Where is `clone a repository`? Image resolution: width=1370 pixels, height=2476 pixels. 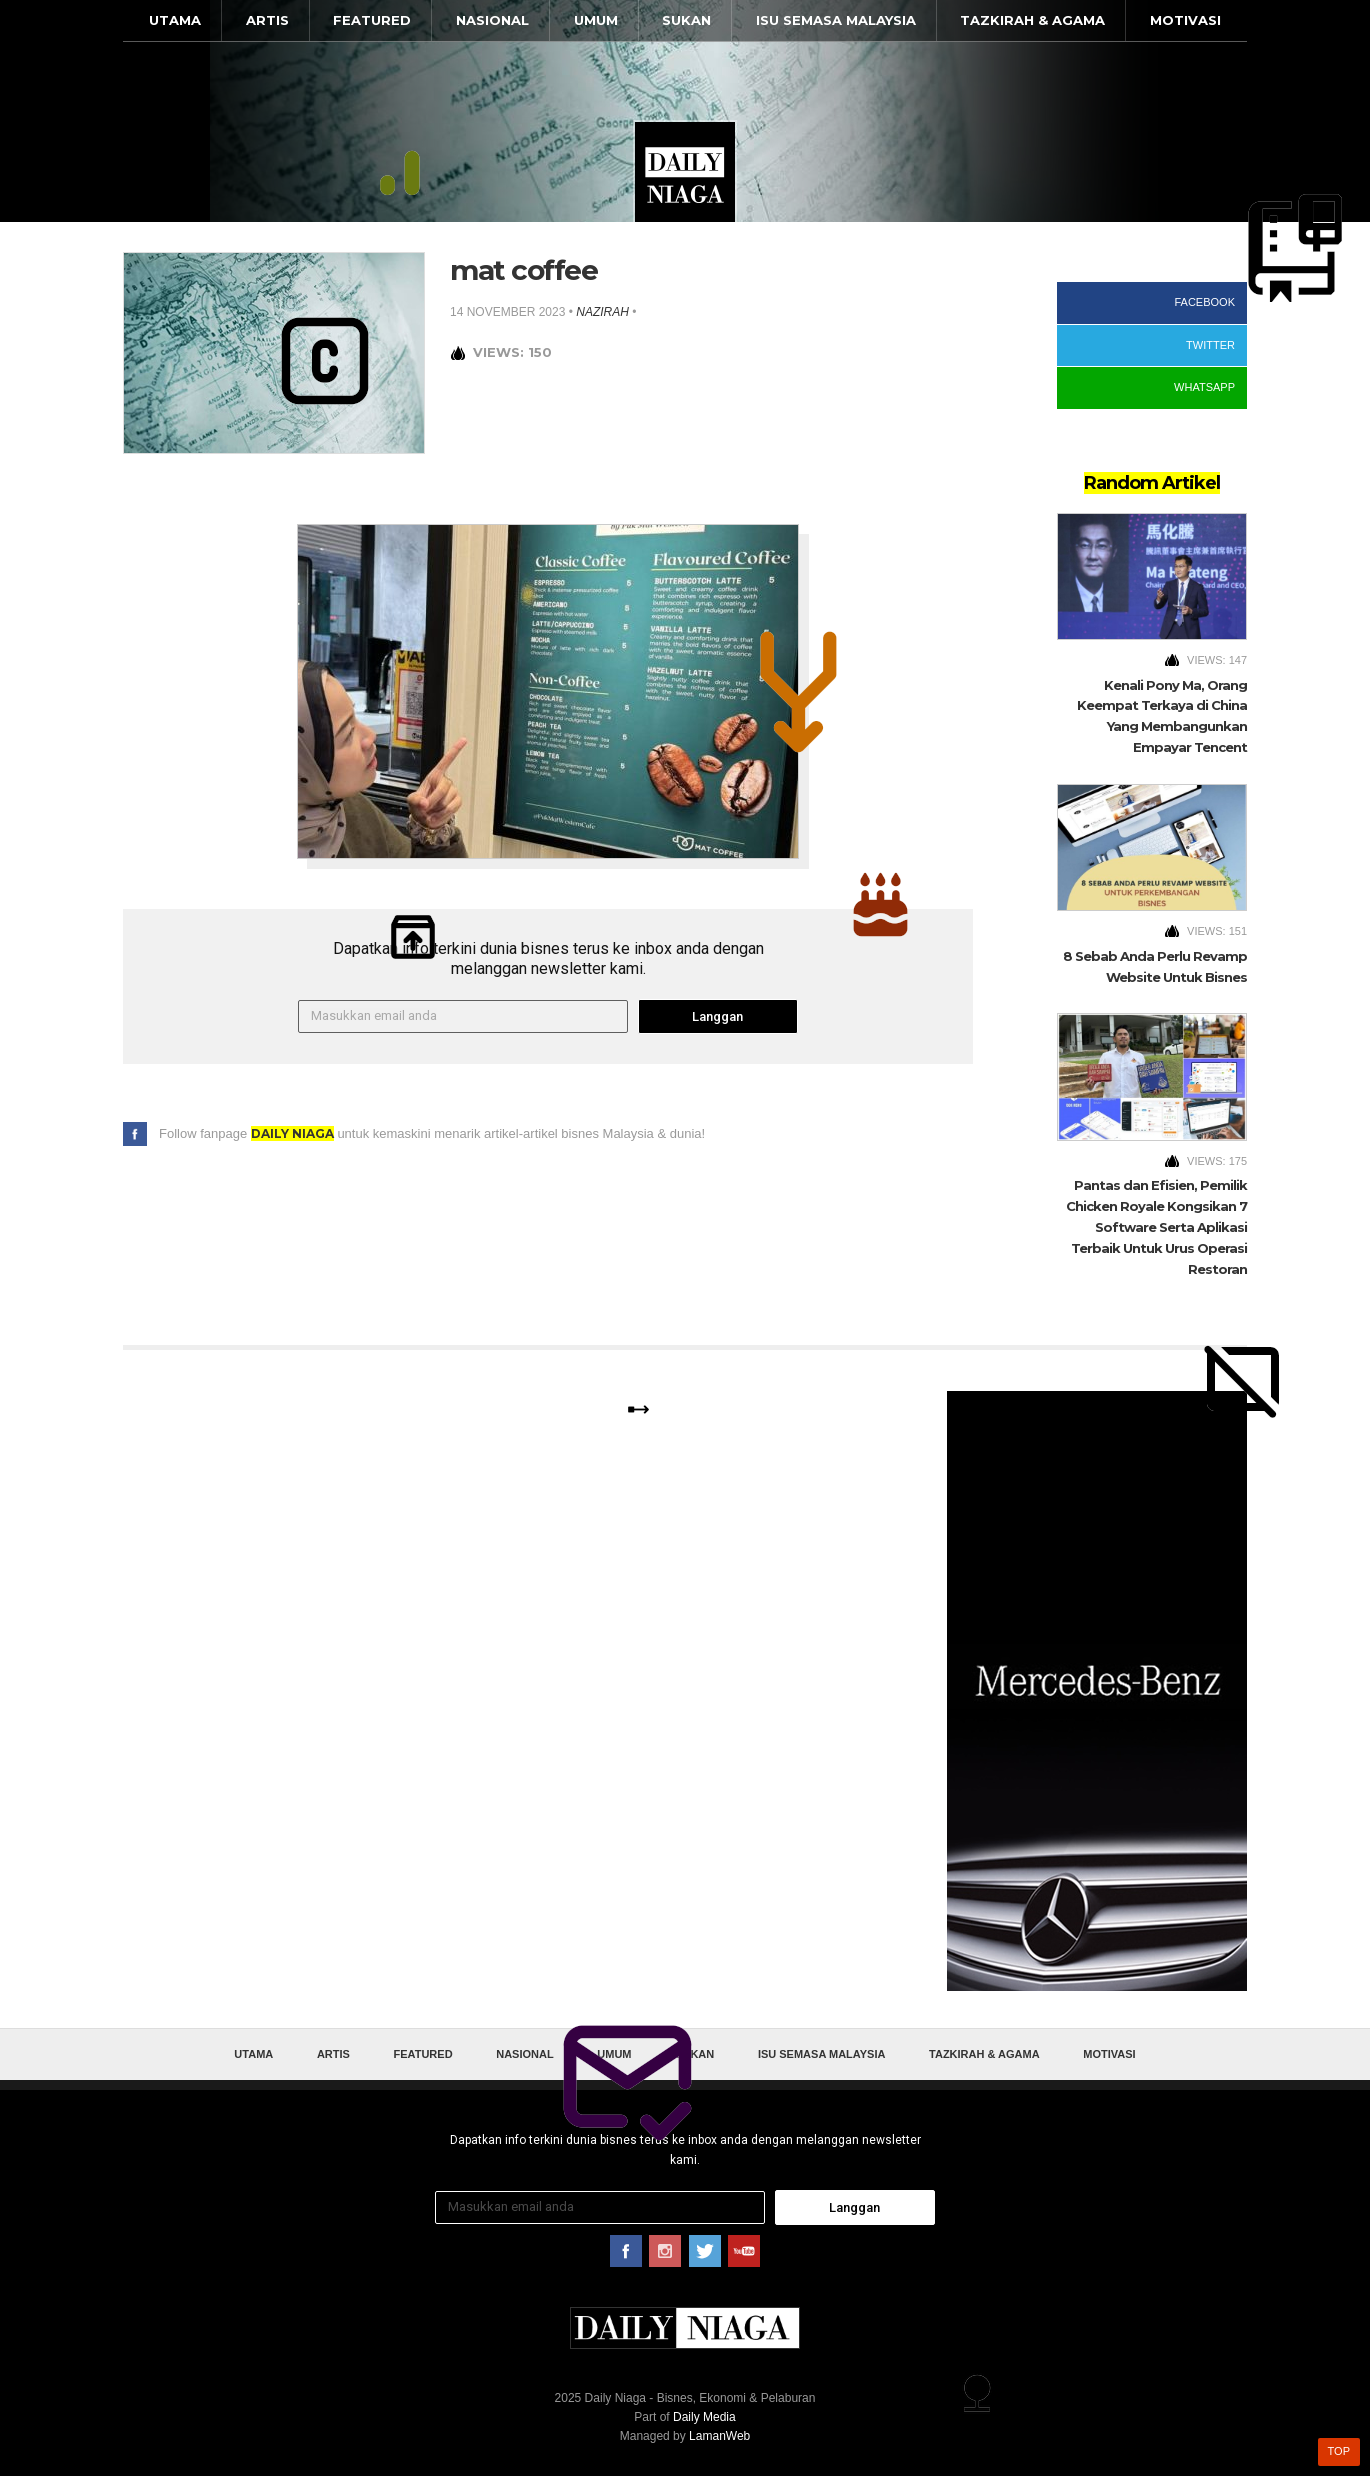 clone a repository is located at coordinates (1291, 244).